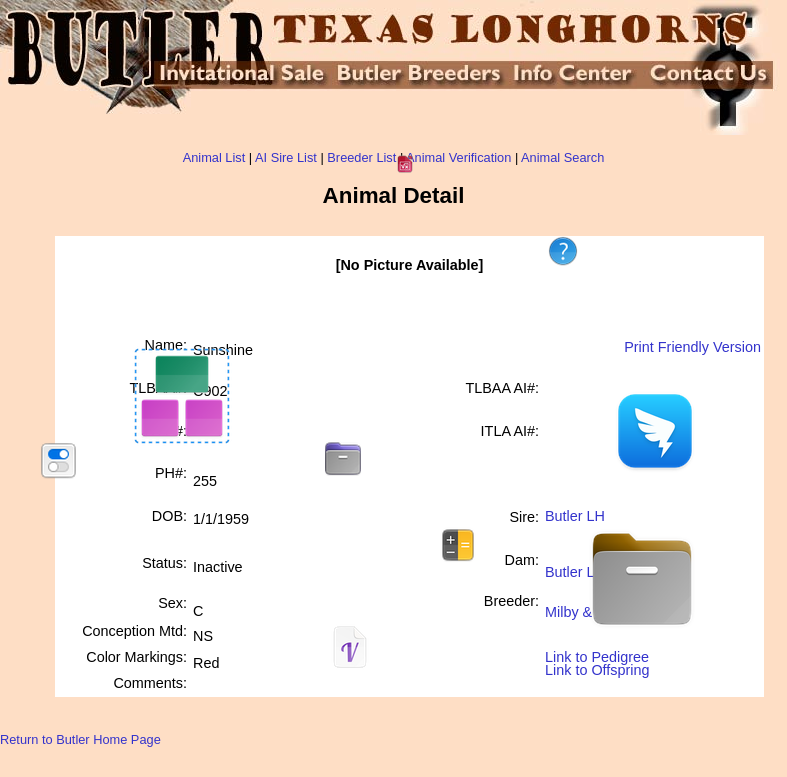 This screenshot has width=787, height=777. Describe the element at coordinates (350, 647) in the screenshot. I see `vala programming language source file` at that location.